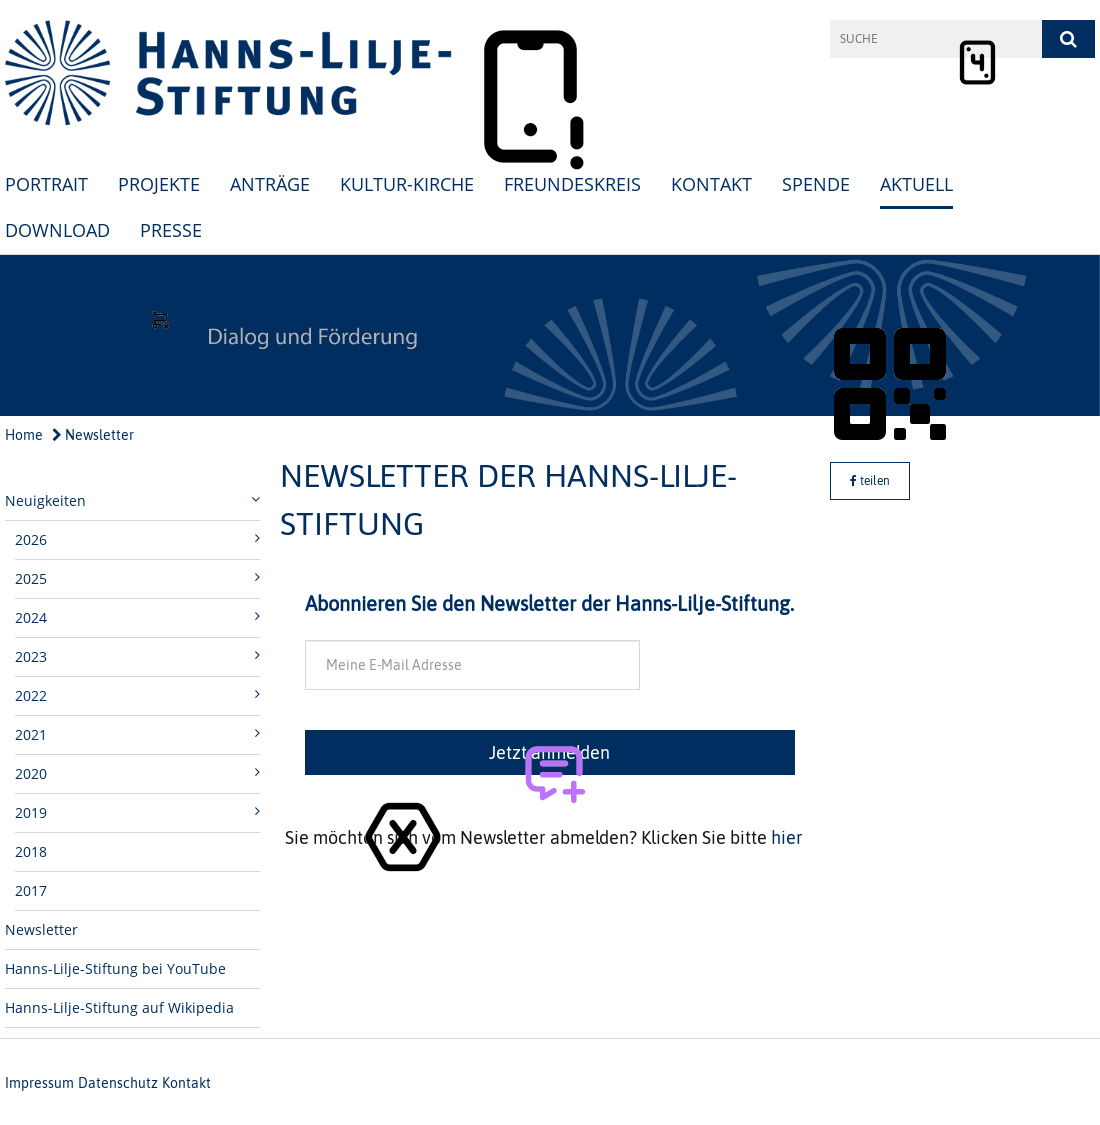 The width and height of the screenshot is (1100, 1125). Describe the element at coordinates (160, 320) in the screenshot. I see `remove item from cart` at that location.